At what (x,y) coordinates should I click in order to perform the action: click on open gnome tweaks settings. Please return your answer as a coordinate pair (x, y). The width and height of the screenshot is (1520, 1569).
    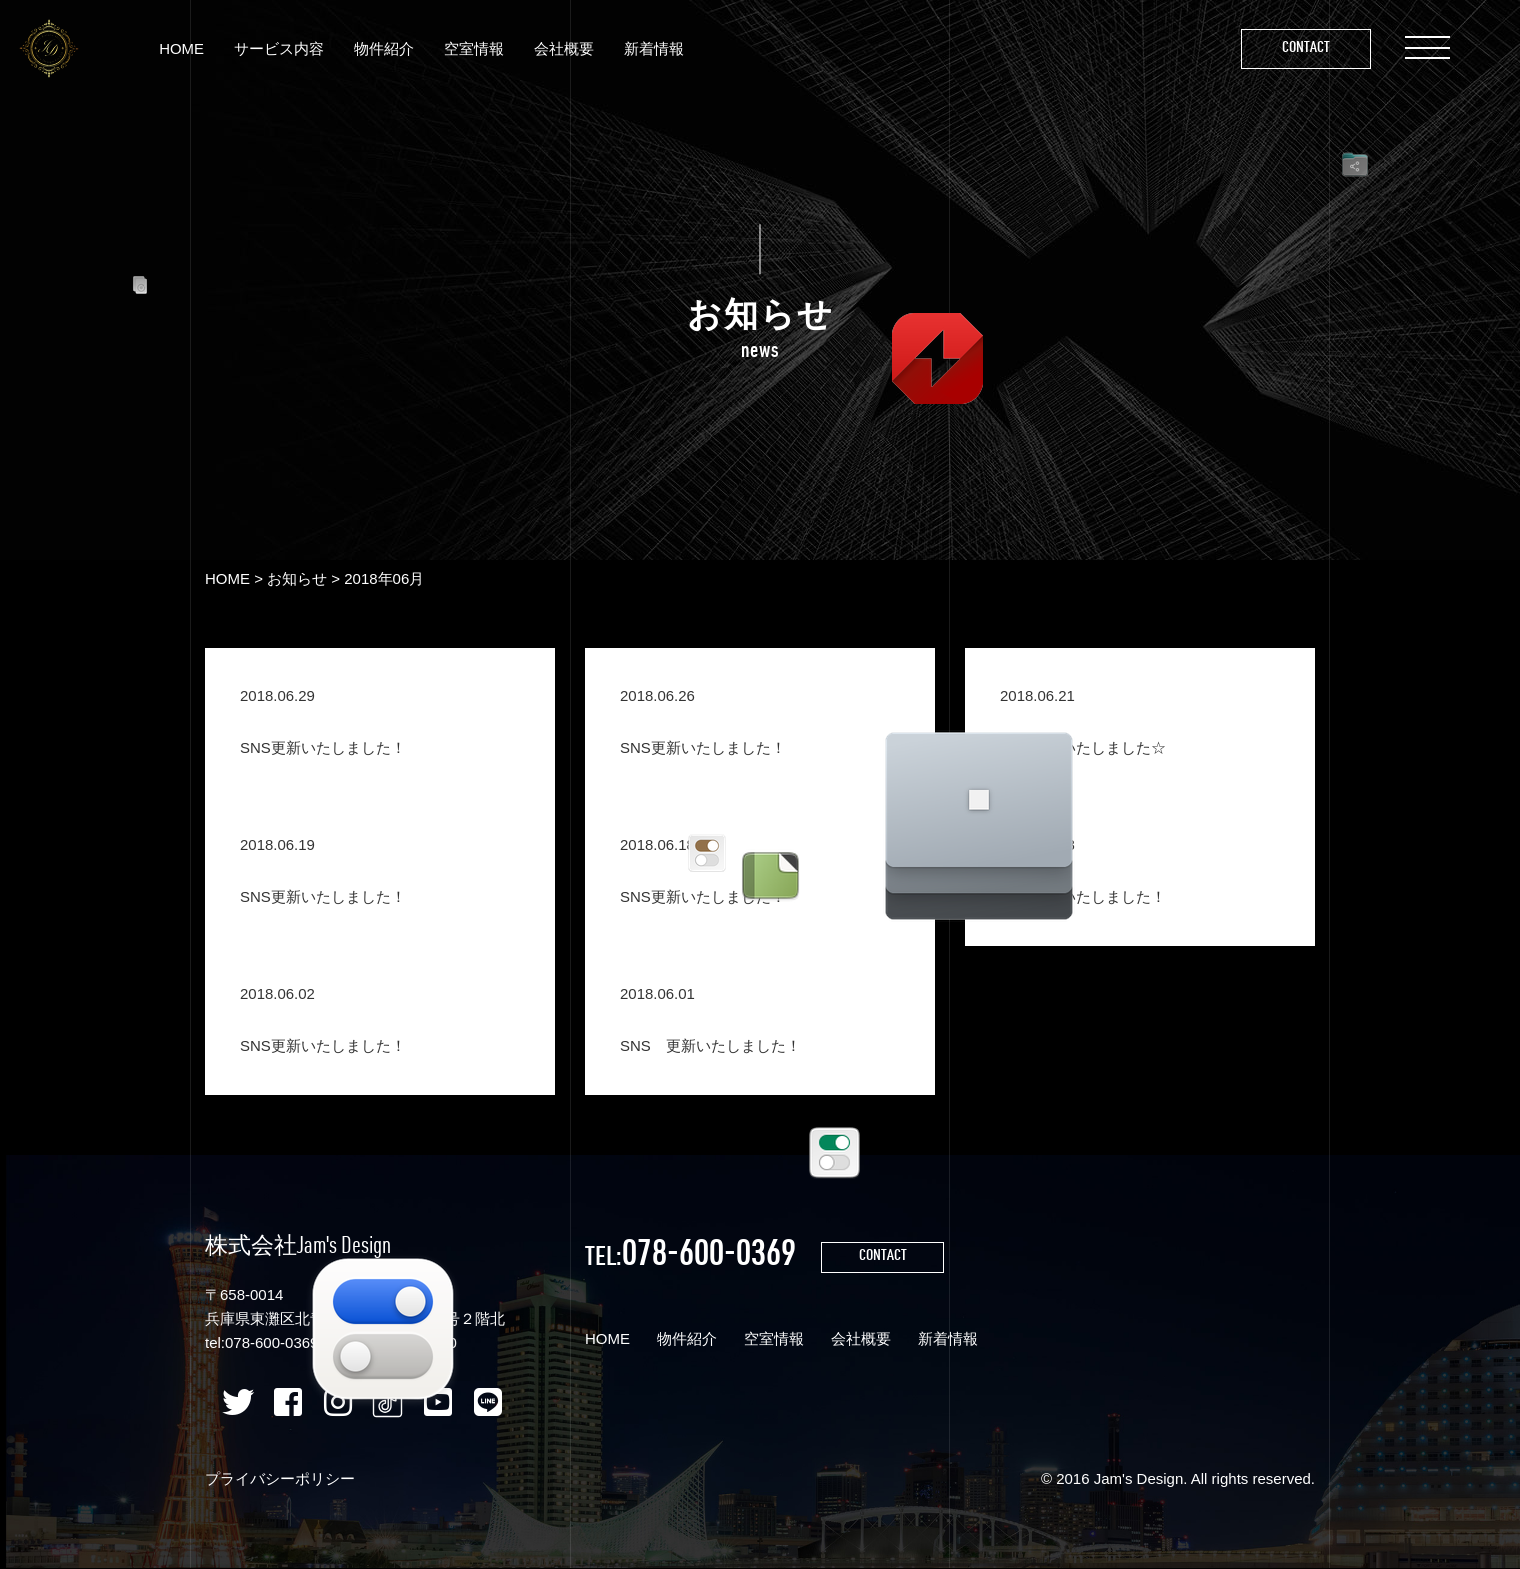
    Looking at the image, I should click on (707, 853).